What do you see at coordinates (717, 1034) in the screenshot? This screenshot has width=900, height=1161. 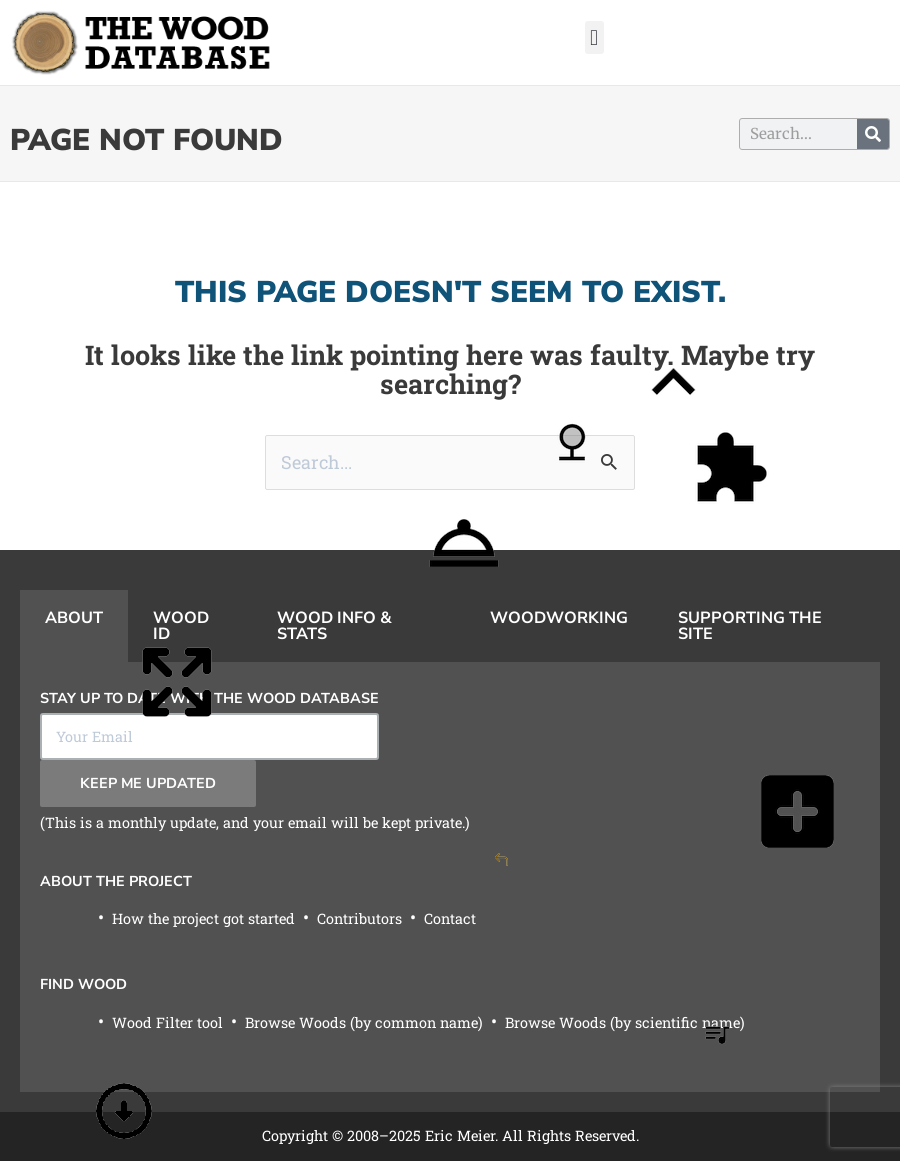 I see `view music queue or playlist` at bounding box center [717, 1034].